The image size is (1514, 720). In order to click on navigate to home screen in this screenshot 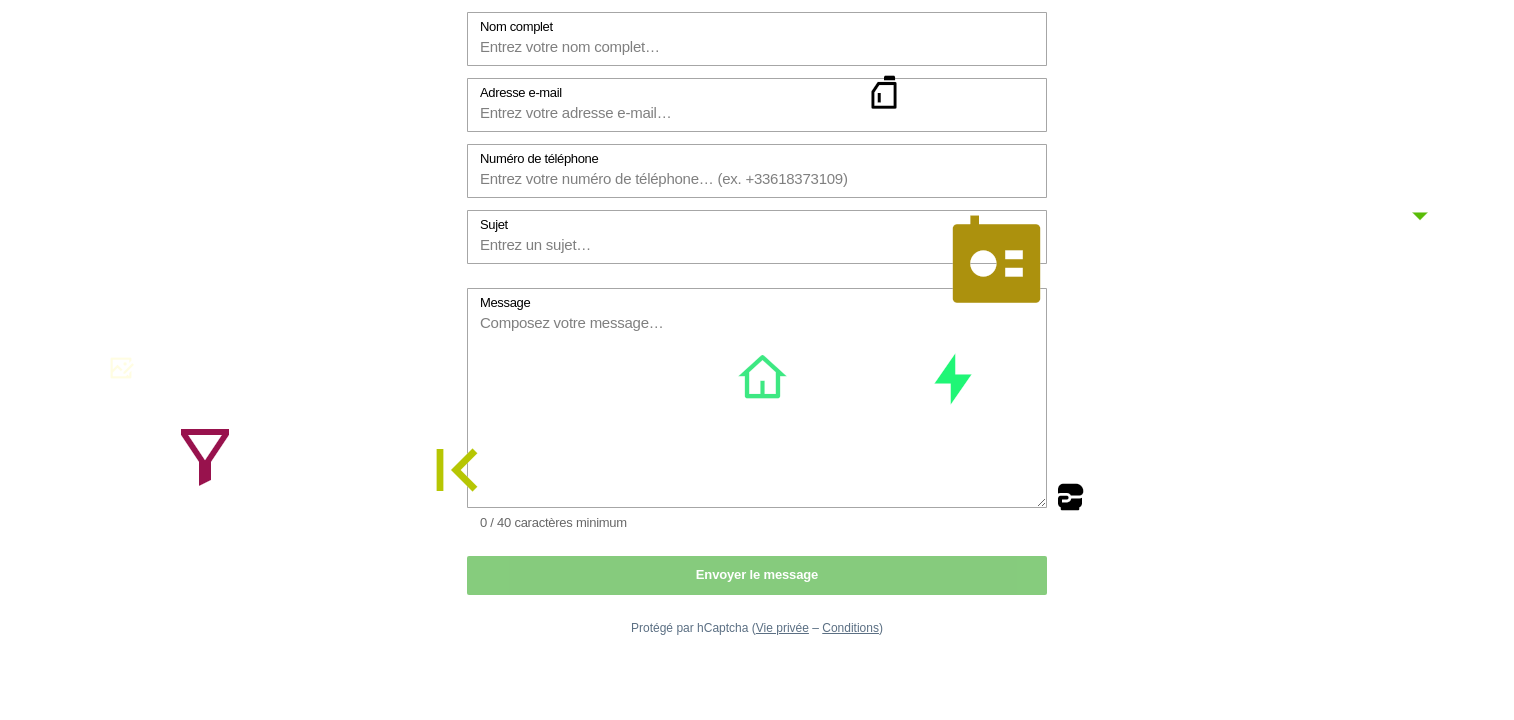, I will do `click(762, 378)`.